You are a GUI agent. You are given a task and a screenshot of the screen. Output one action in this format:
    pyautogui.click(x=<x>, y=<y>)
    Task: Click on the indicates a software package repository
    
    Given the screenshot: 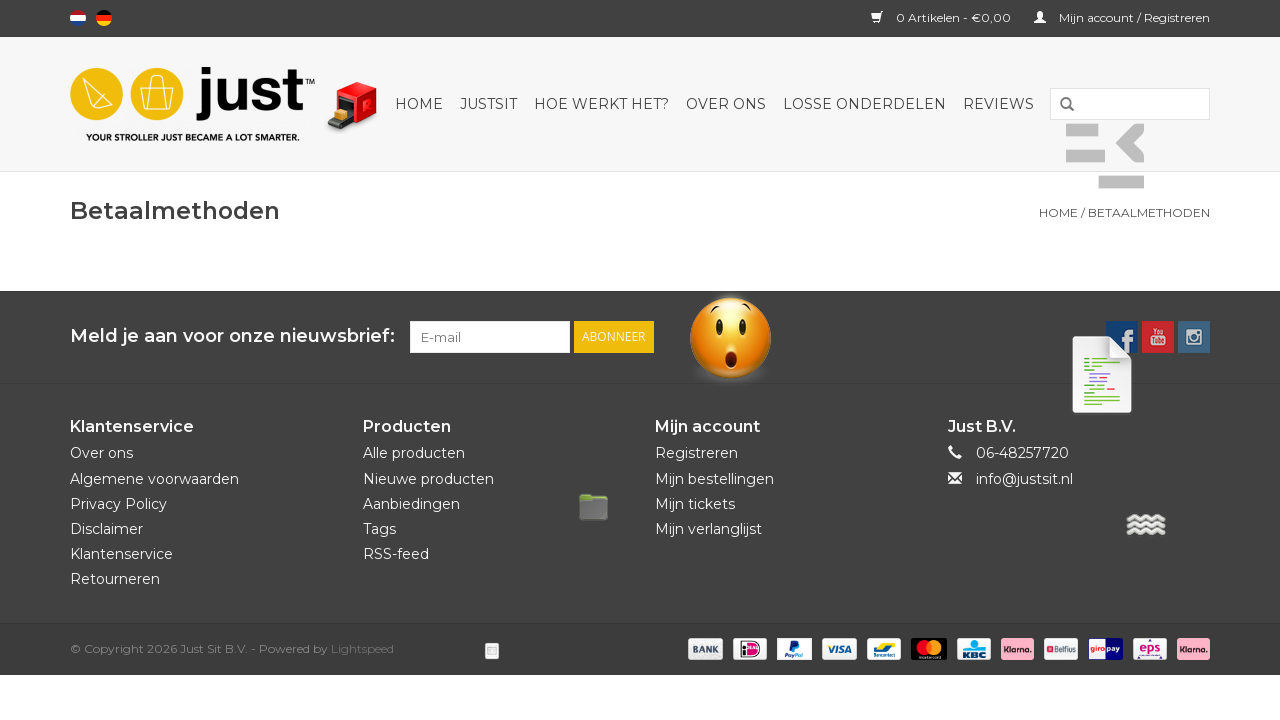 What is the action you would take?
    pyautogui.click(x=352, y=106)
    